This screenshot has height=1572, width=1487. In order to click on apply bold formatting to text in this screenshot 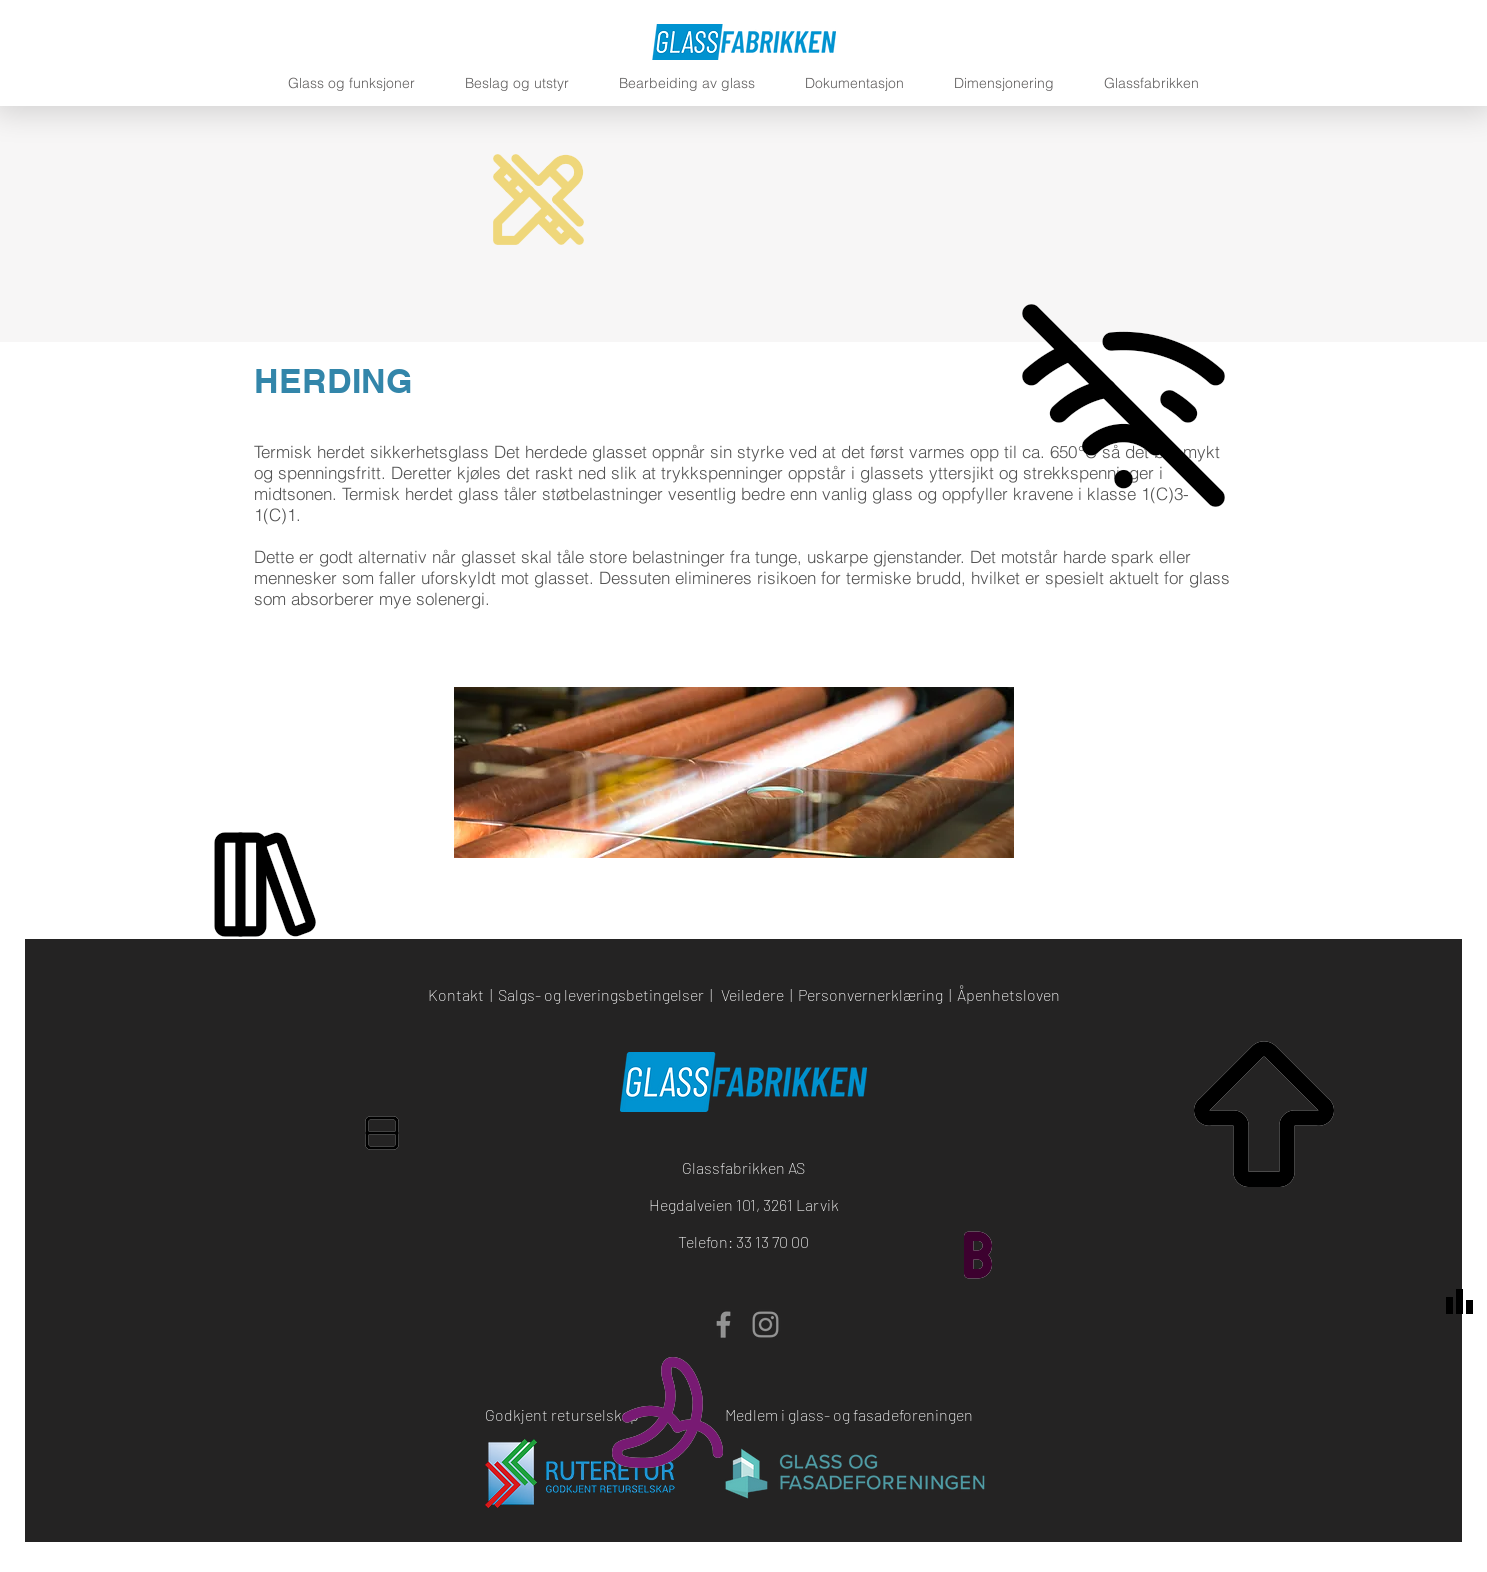, I will do `click(978, 1255)`.